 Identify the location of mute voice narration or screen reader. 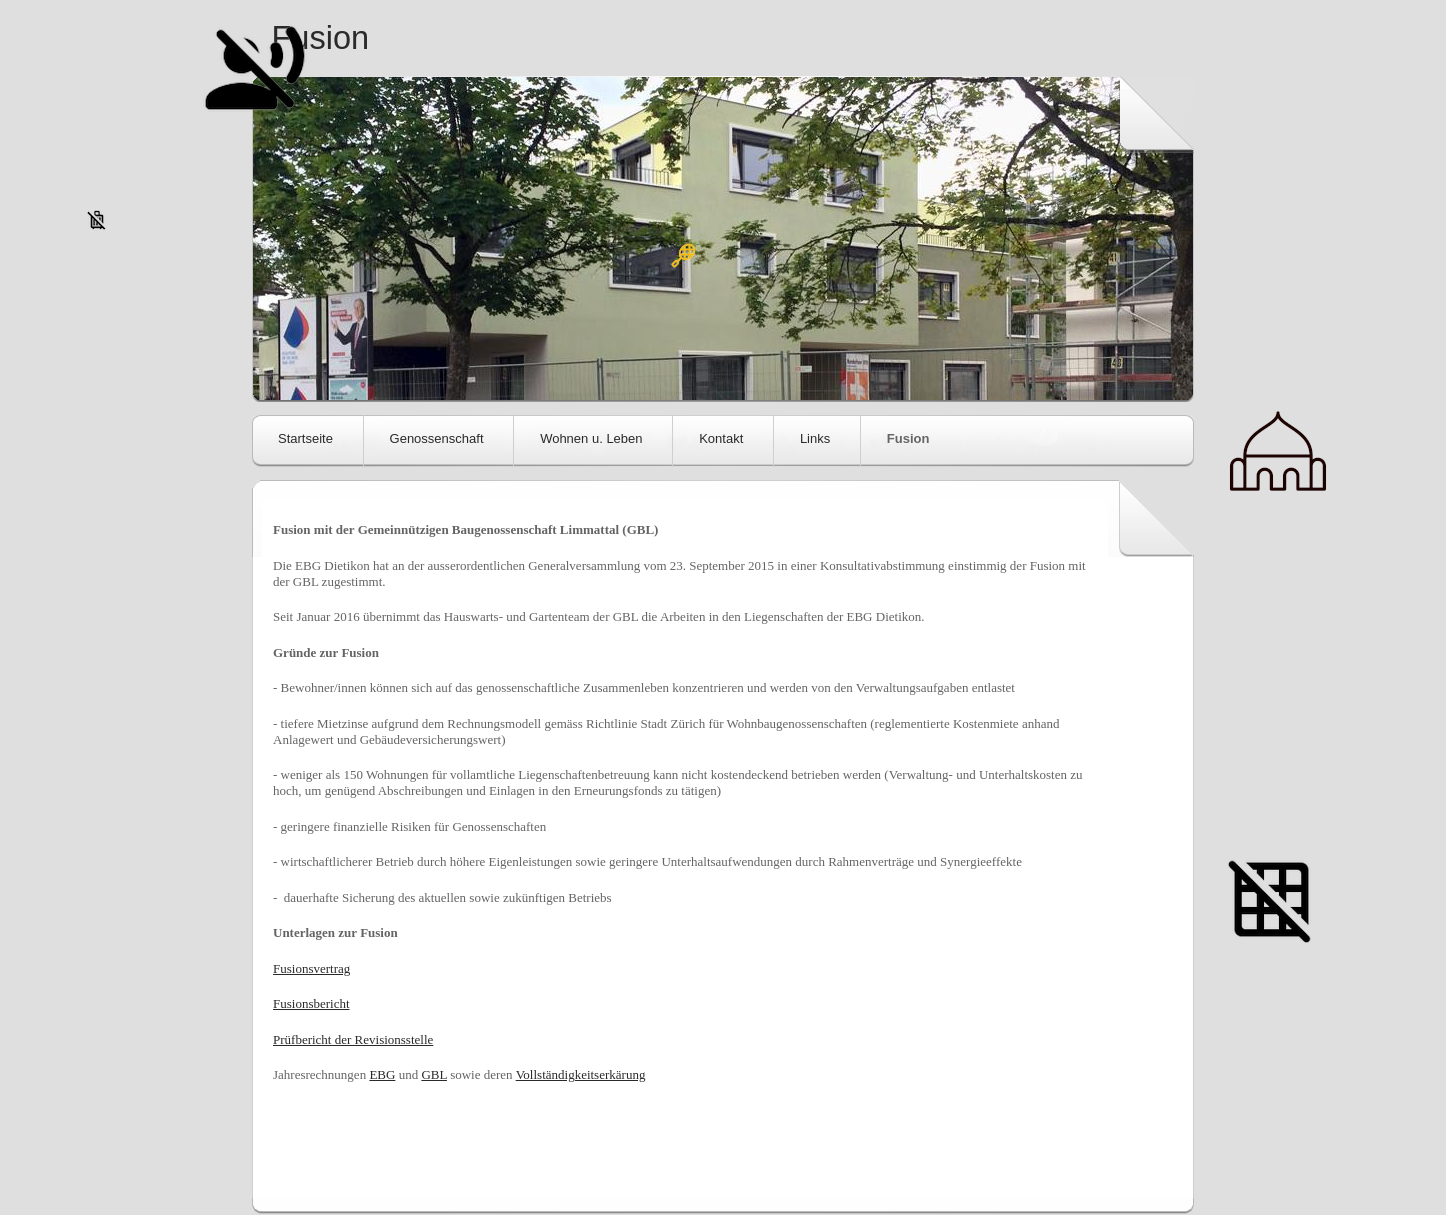
(255, 69).